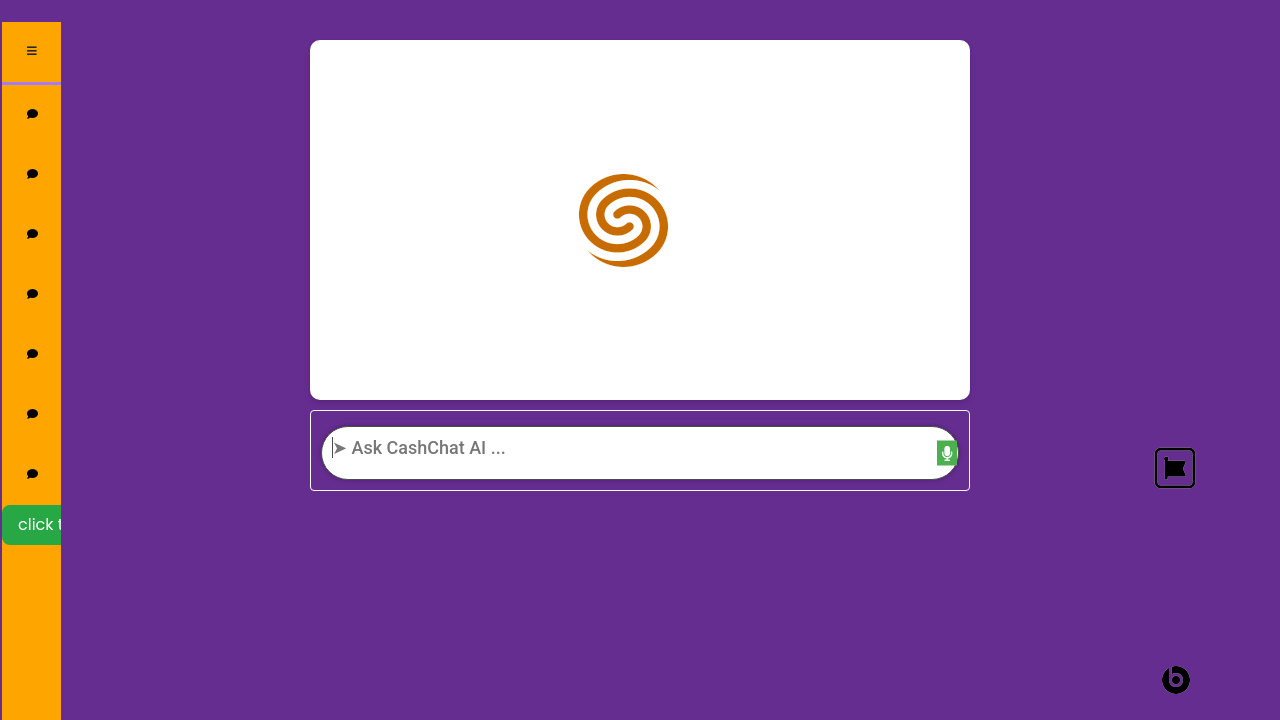 The image size is (1280, 720). I want to click on Laravel Nova administration panel logo, so click(623, 220).